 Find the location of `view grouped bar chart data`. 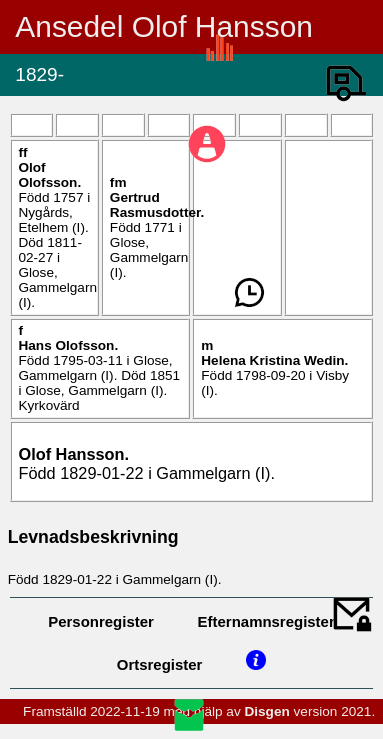

view grouped bar chart data is located at coordinates (220, 48).